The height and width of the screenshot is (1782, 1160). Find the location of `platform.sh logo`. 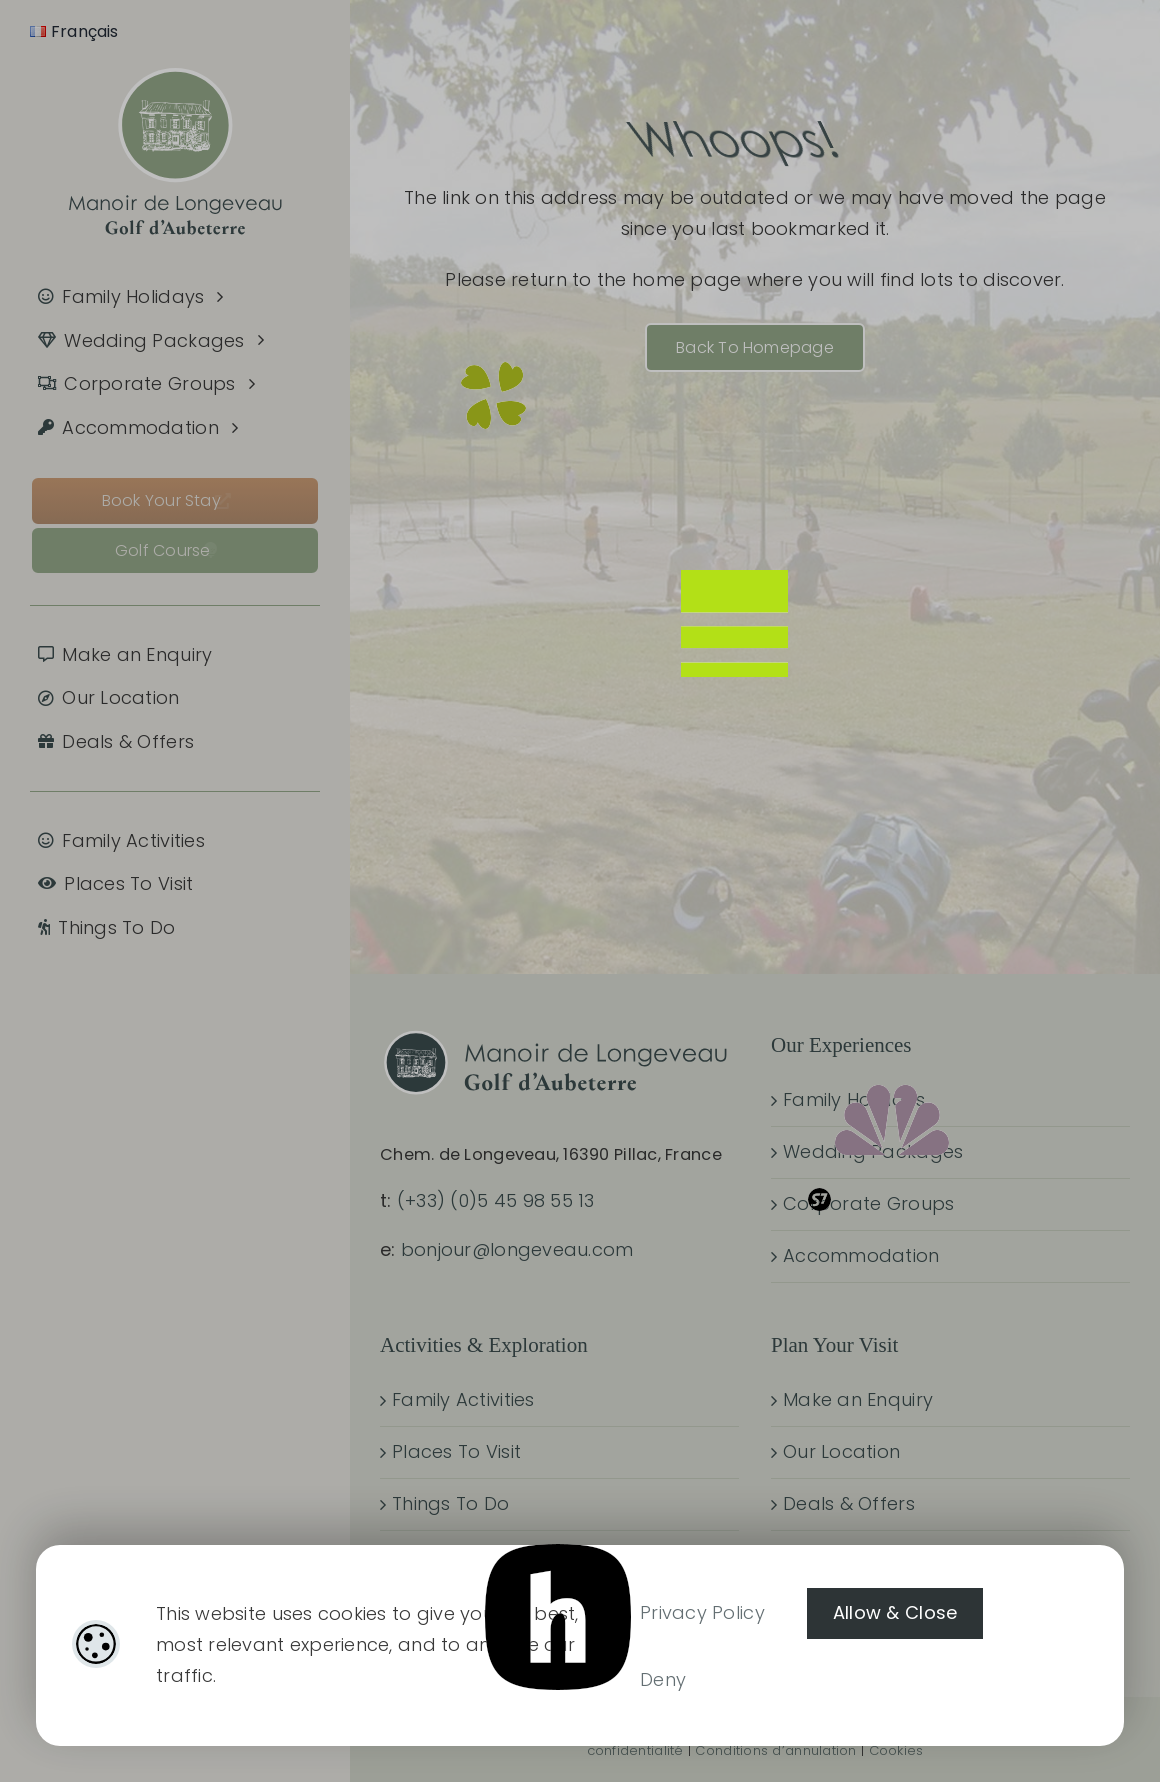

platform.sh logo is located at coordinates (734, 623).